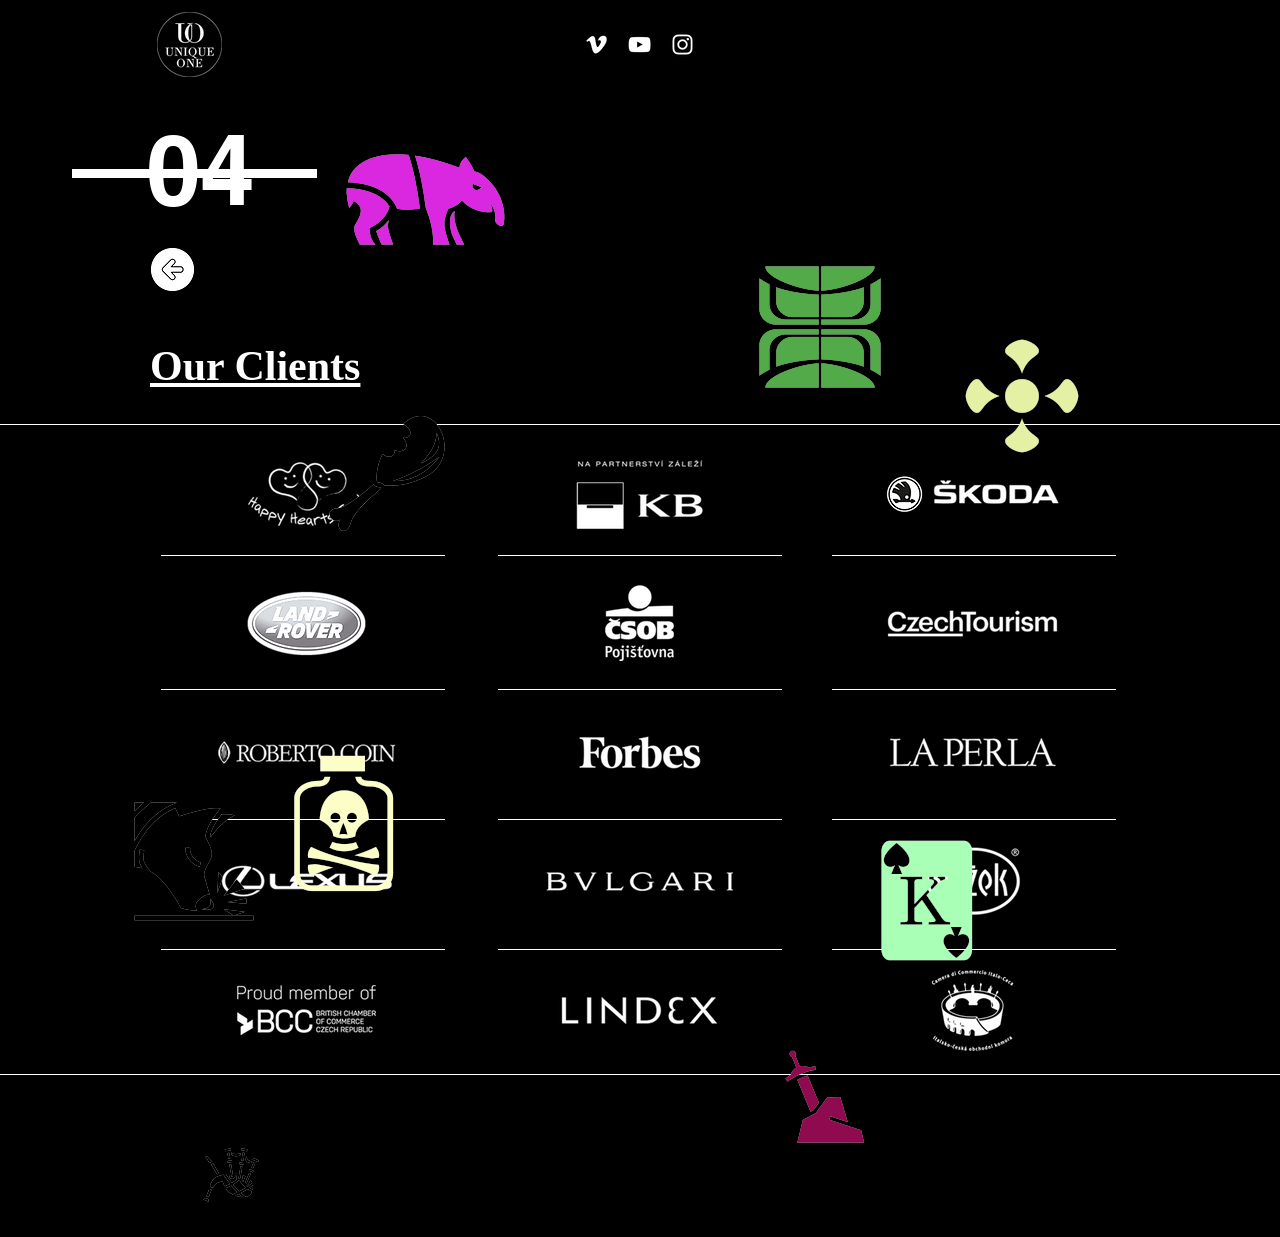 Image resolution: width=1280 pixels, height=1237 pixels. What do you see at coordinates (342, 822) in the screenshot?
I see `poison or toxic item in game inventory` at bounding box center [342, 822].